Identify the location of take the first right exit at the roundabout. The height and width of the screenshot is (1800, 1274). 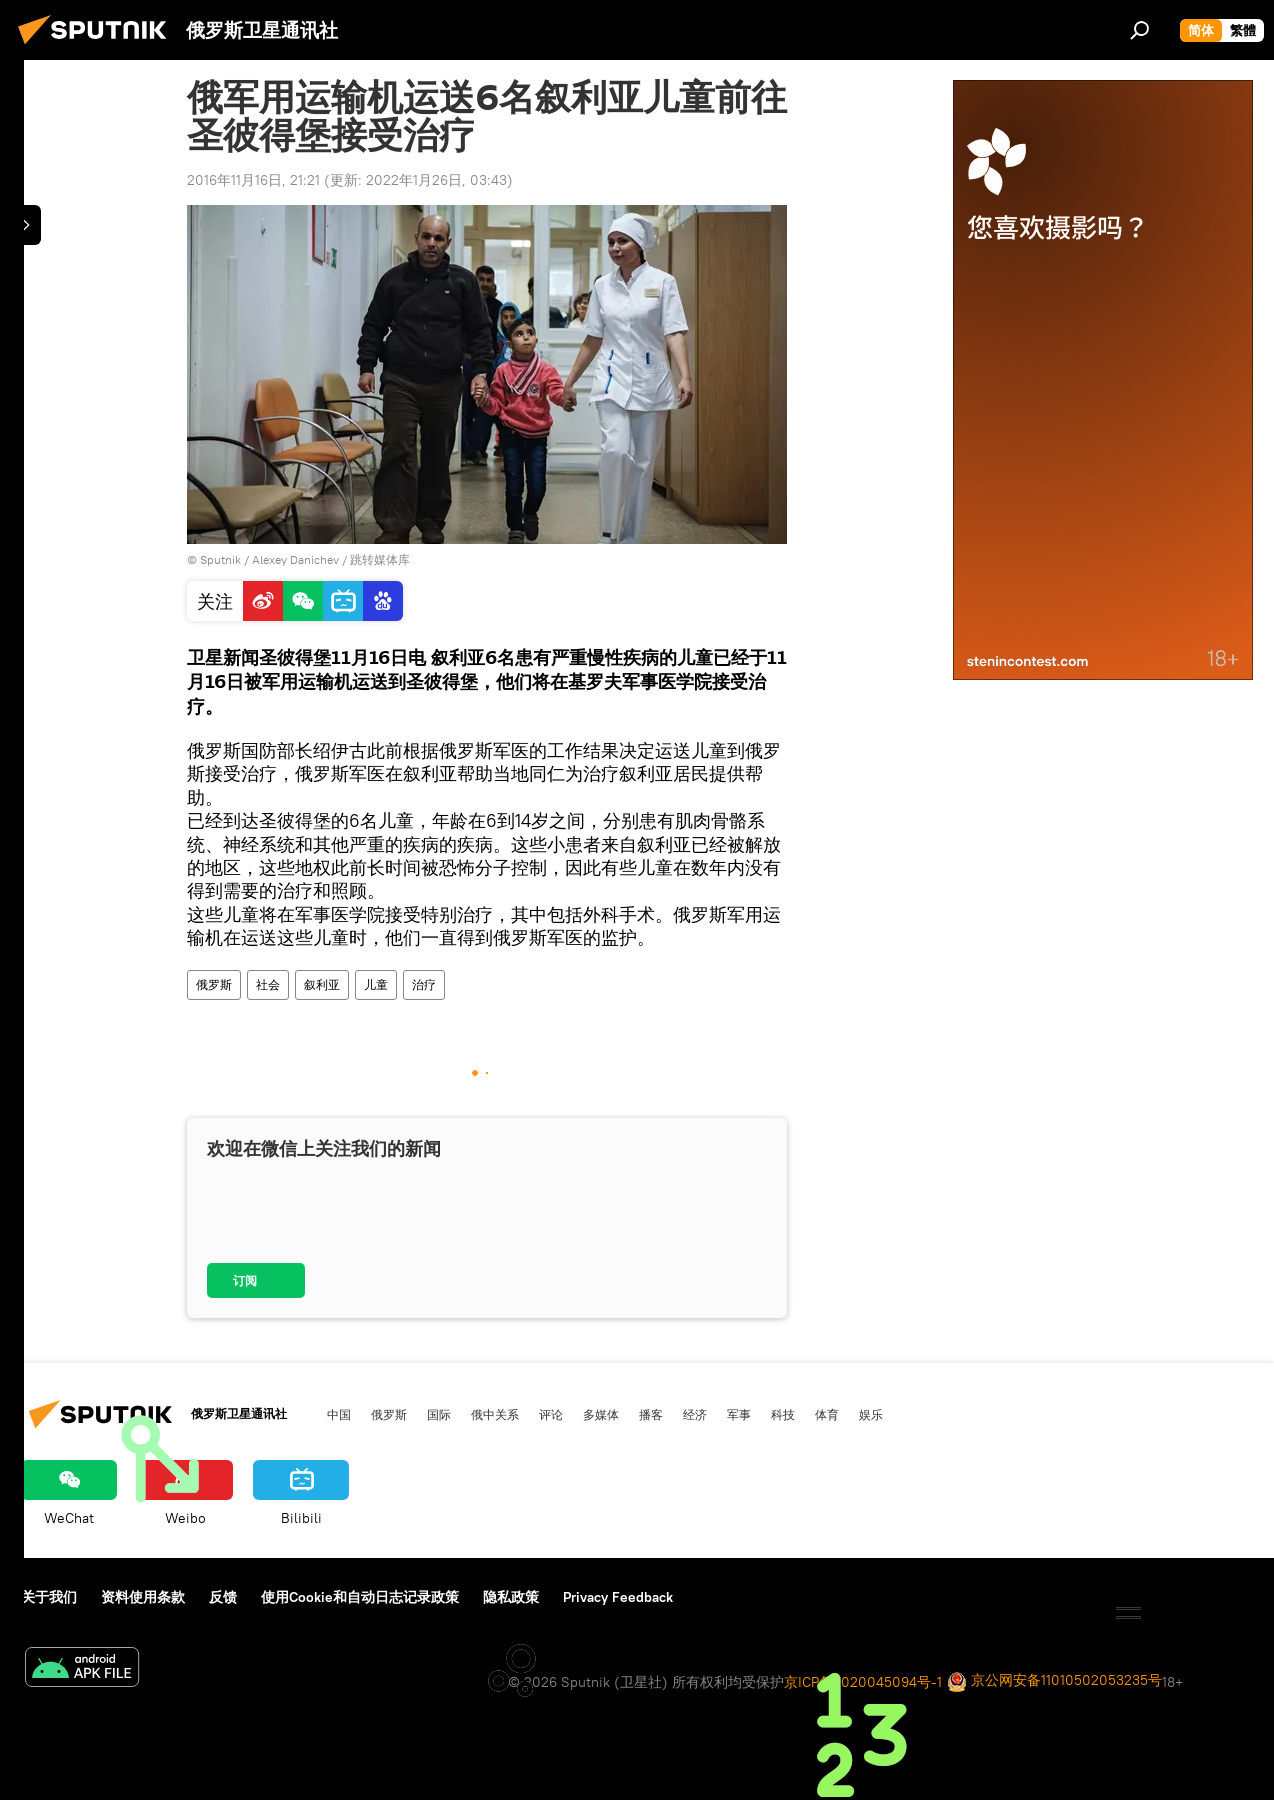
(160, 1459).